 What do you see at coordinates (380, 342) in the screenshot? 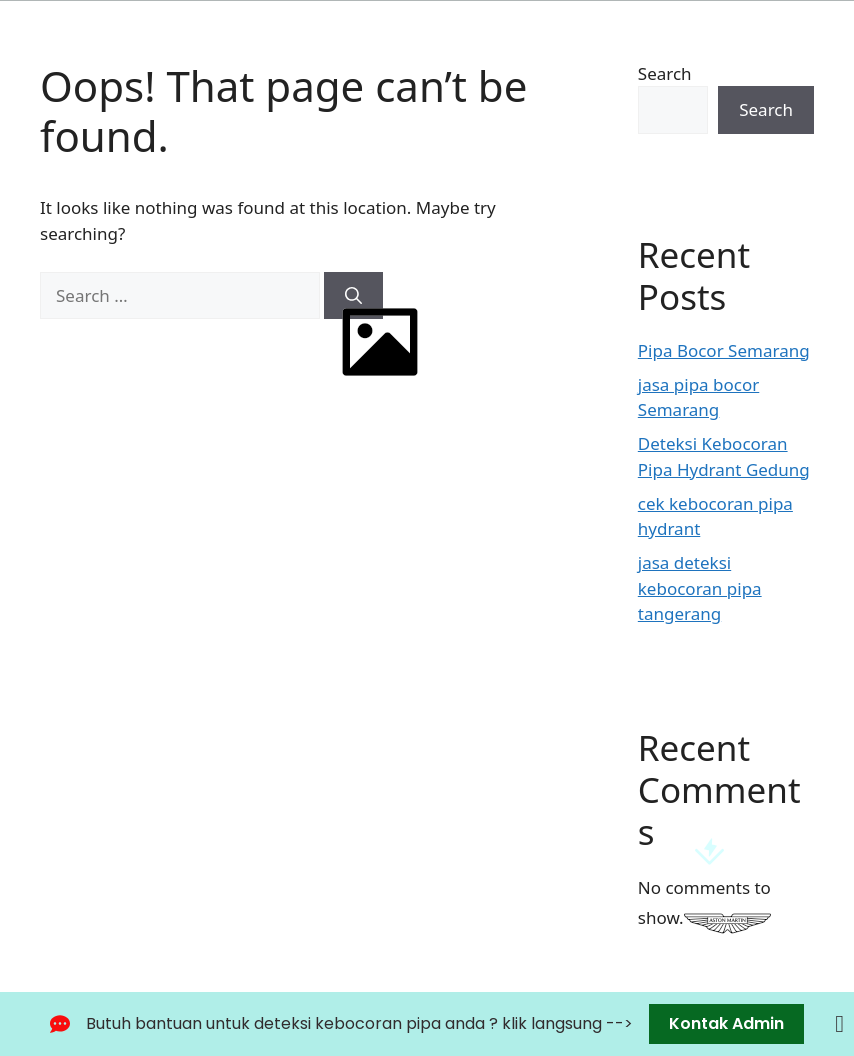
I see `view image or photo` at bounding box center [380, 342].